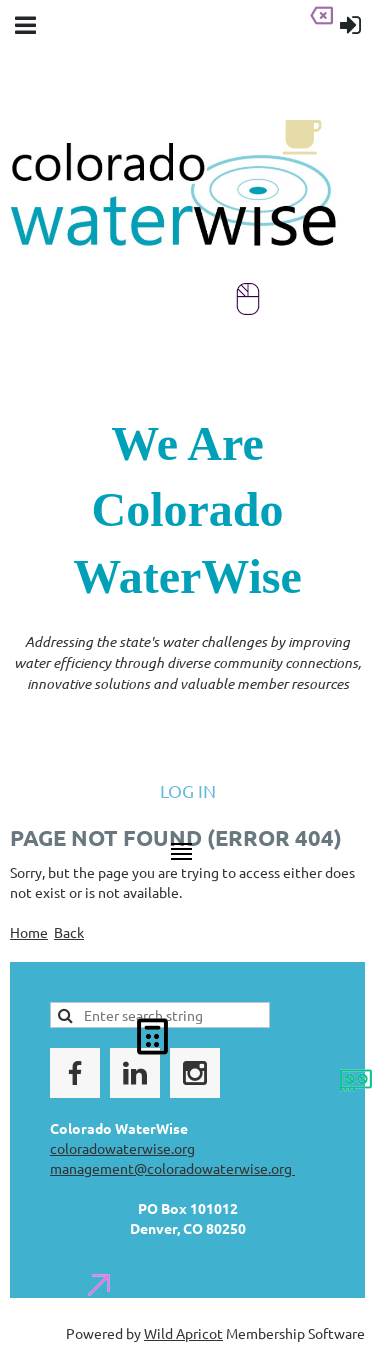  What do you see at coordinates (302, 138) in the screenshot?
I see `find nearby coffee shops or cafes` at bounding box center [302, 138].